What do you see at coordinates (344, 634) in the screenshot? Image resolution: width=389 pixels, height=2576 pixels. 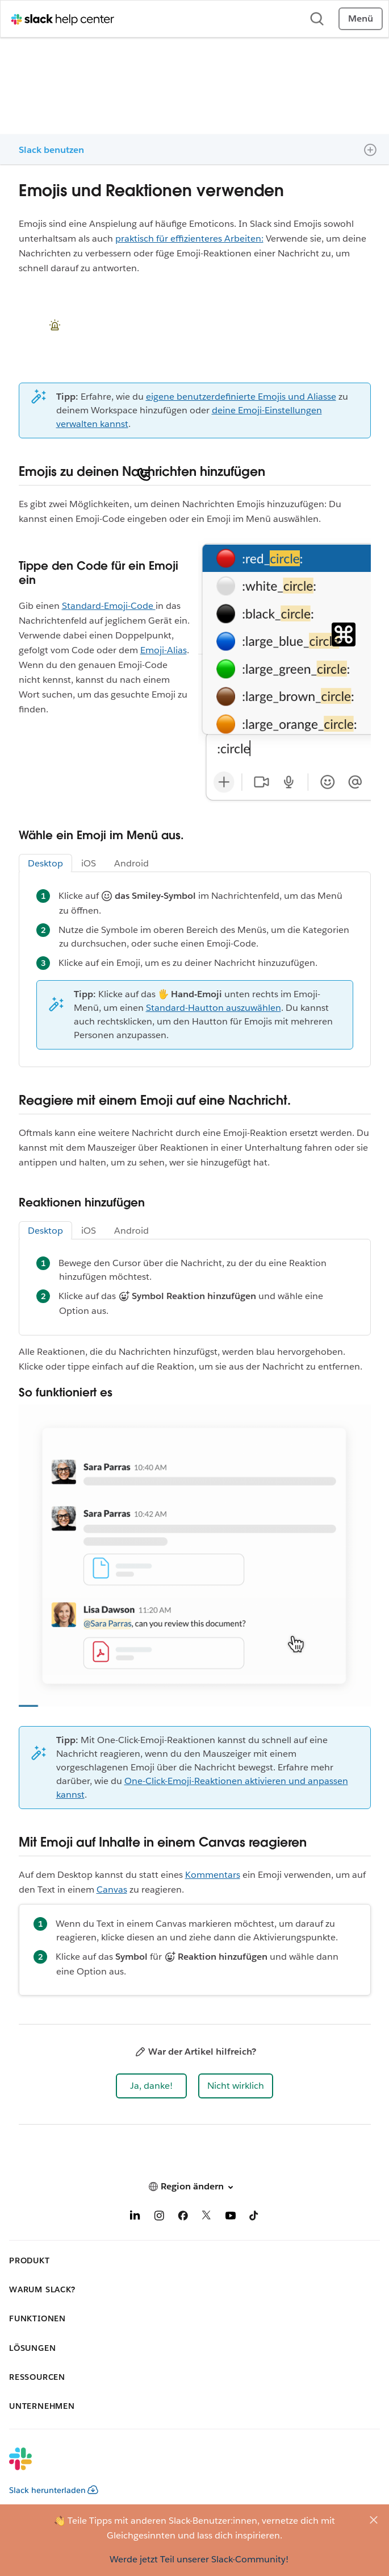 I see `command key modifier for keyboard shortcuts` at bounding box center [344, 634].